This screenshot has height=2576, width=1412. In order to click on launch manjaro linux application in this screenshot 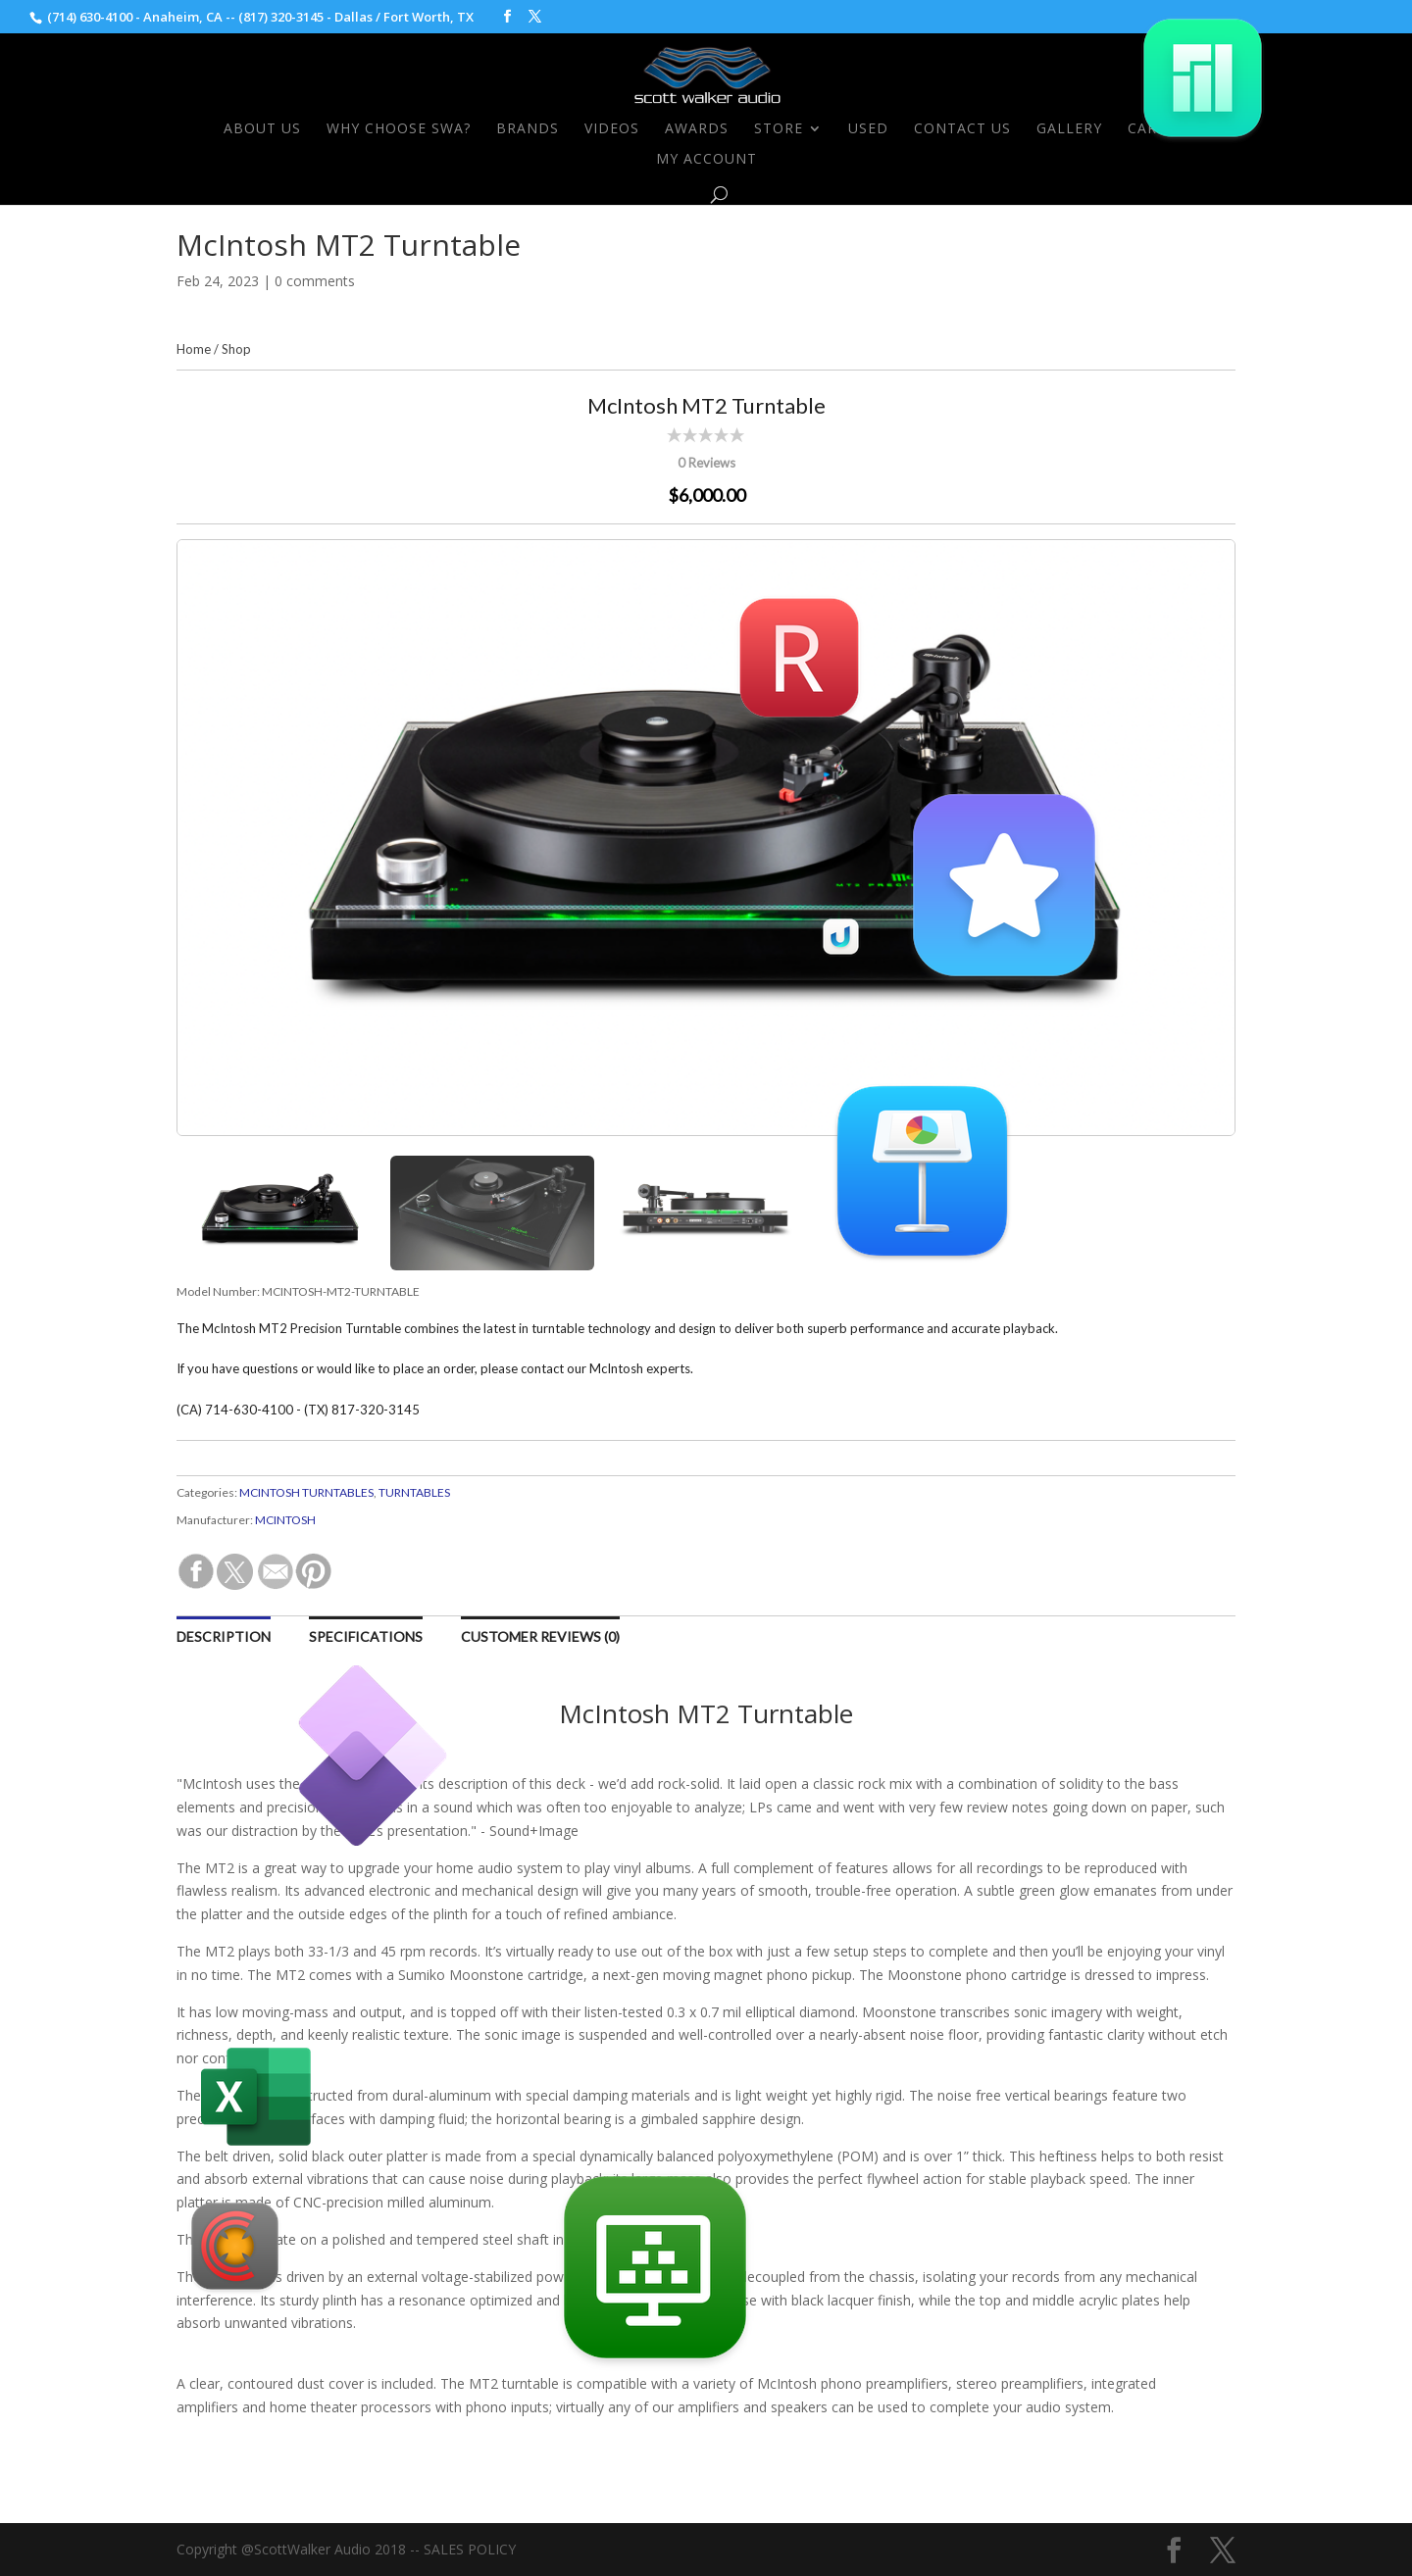, I will do `click(1202, 77)`.